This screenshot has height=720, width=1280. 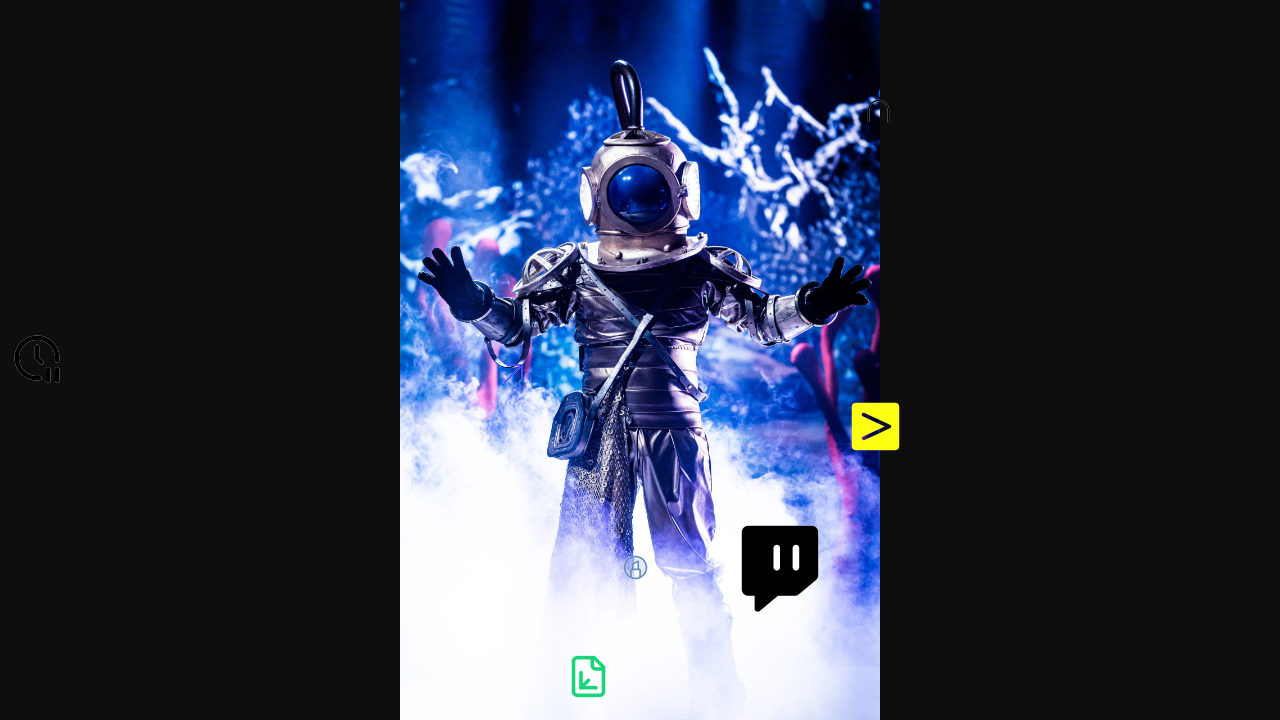 I want to click on navigate to next item or page, so click(x=875, y=426).